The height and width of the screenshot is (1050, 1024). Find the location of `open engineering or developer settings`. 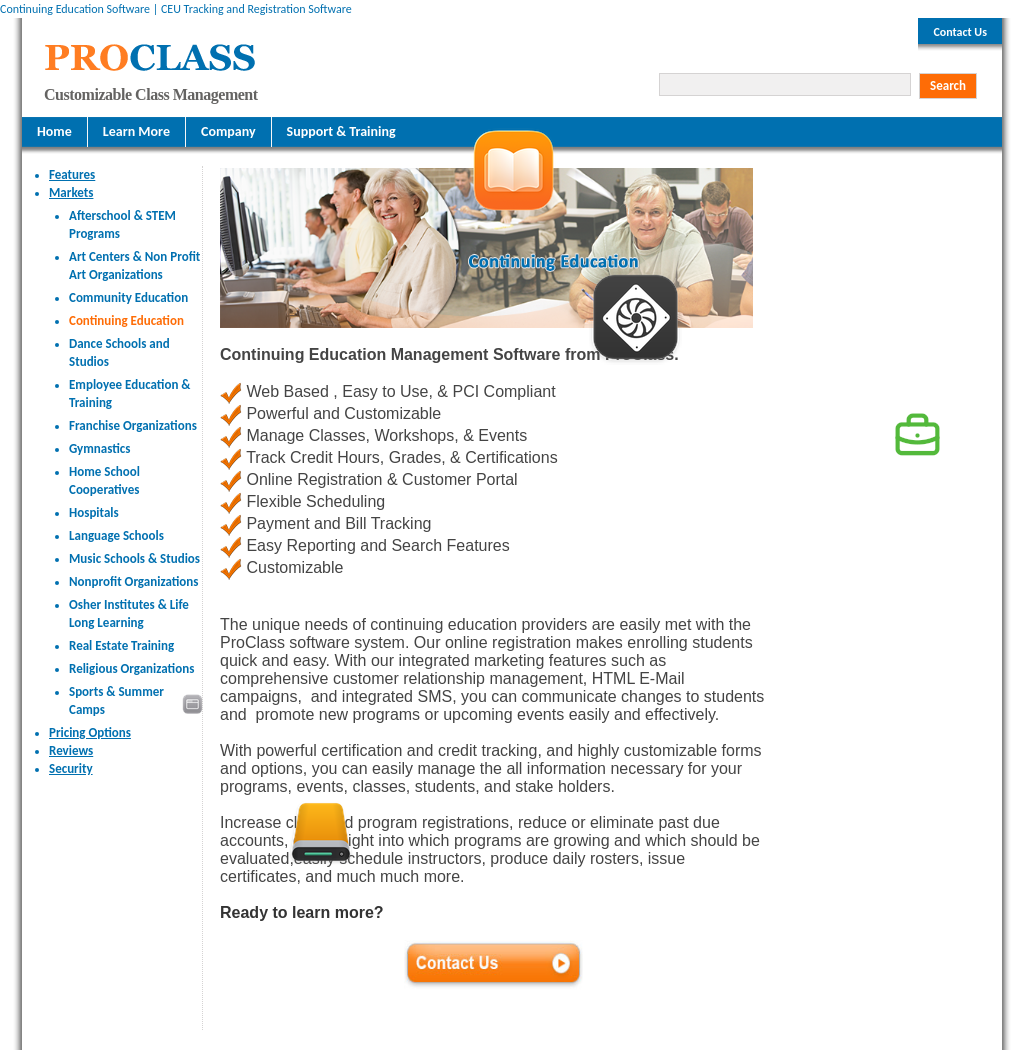

open engineering or developer settings is located at coordinates (635, 318).